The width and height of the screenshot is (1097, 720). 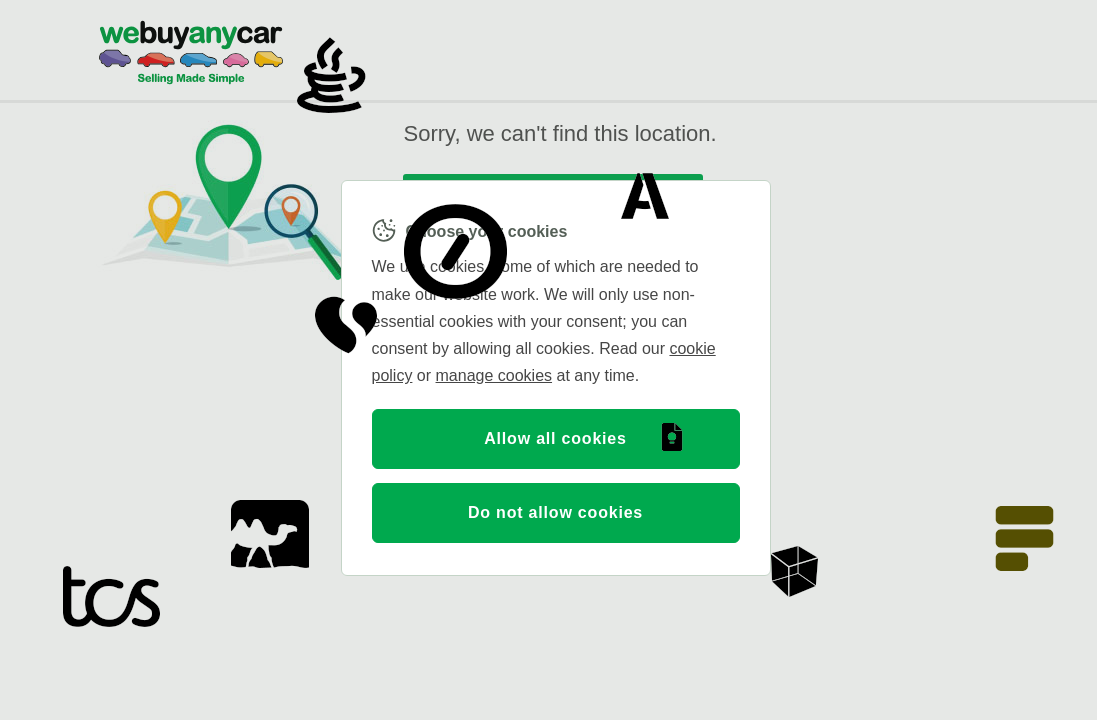 I want to click on visit the Soriana website or app, so click(x=346, y=325).